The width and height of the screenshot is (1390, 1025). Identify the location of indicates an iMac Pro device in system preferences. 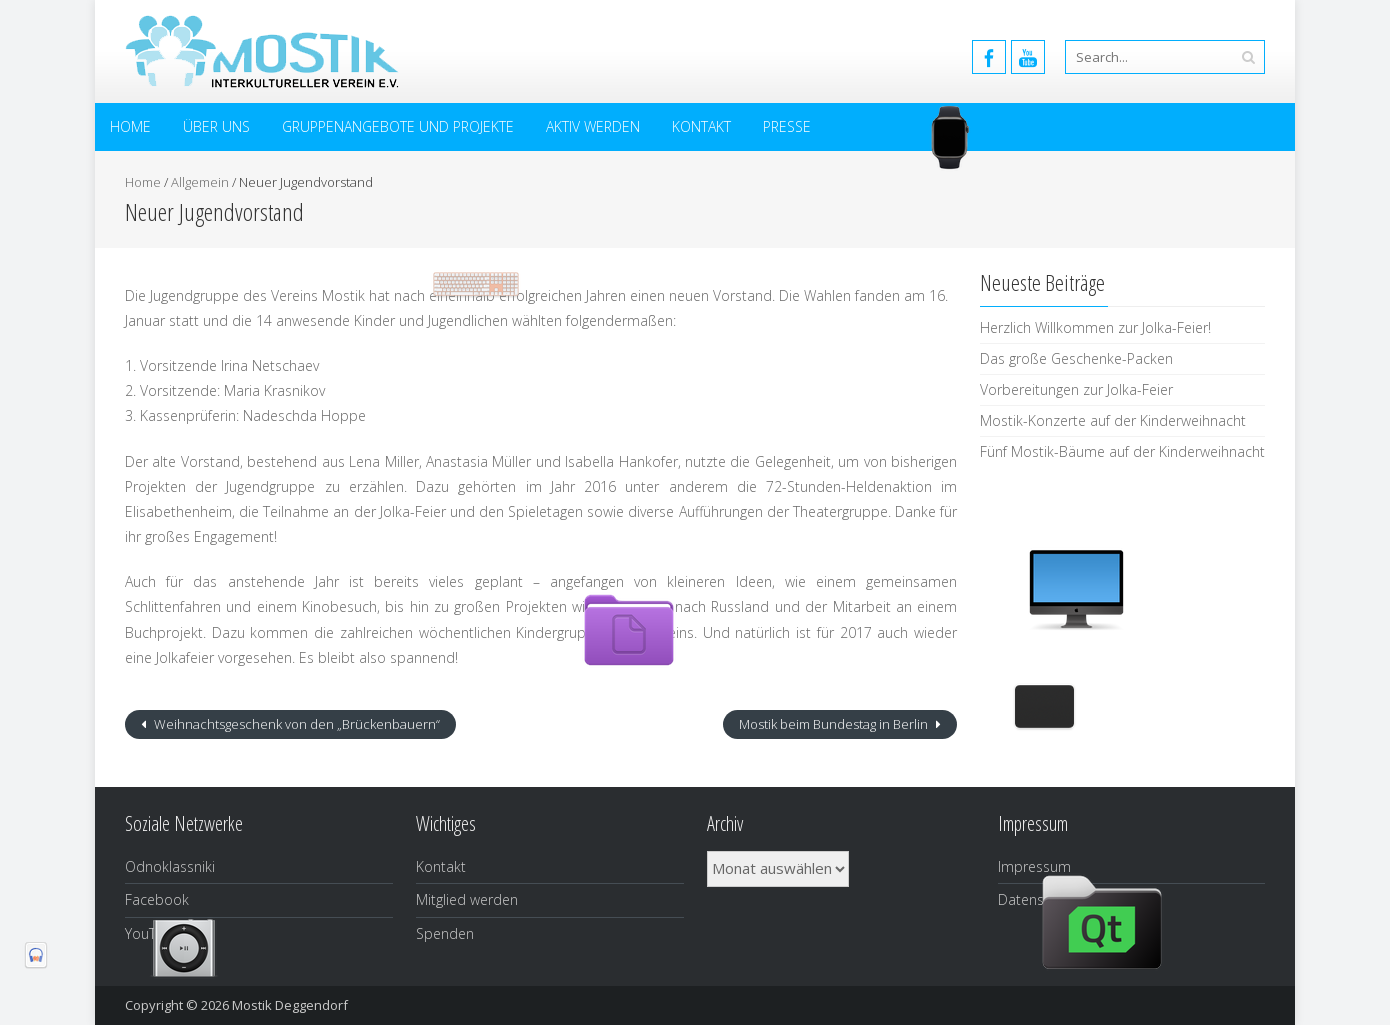
(1076, 584).